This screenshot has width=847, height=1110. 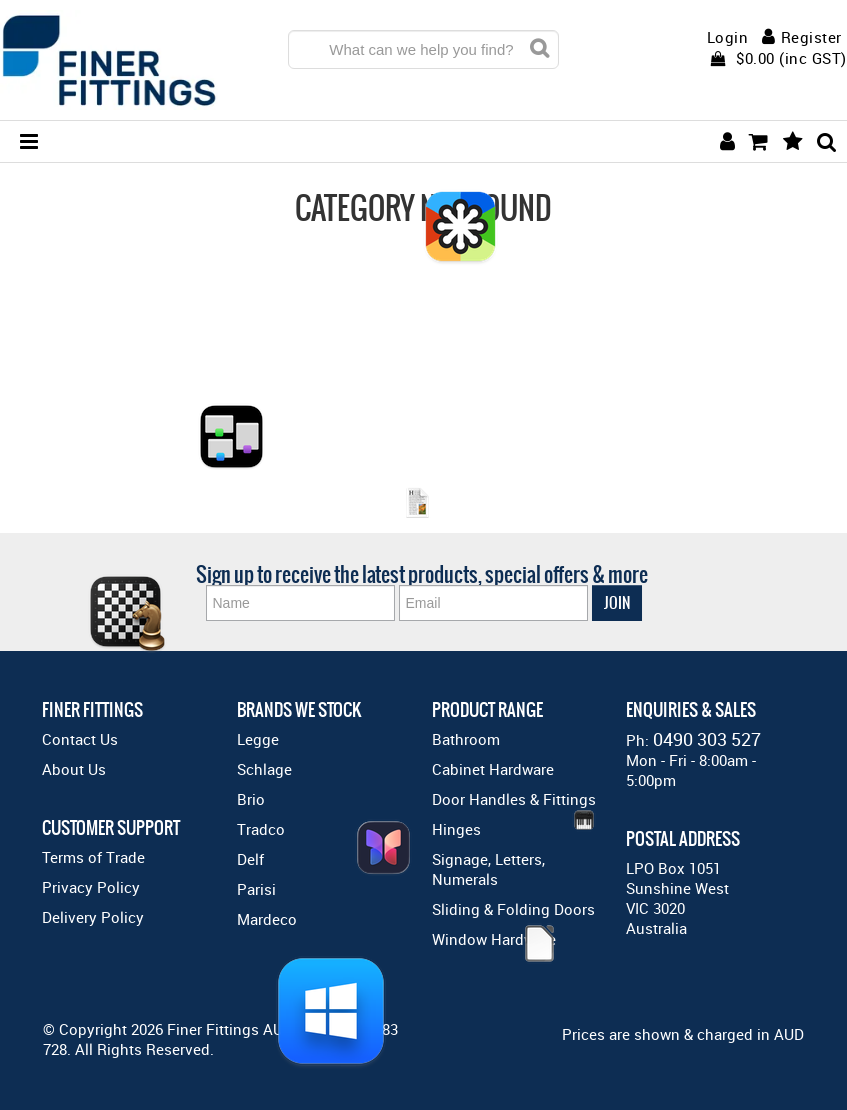 What do you see at coordinates (417, 502) in the screenshot?
I see `open a document or text file` at bounding box center [417, 502].